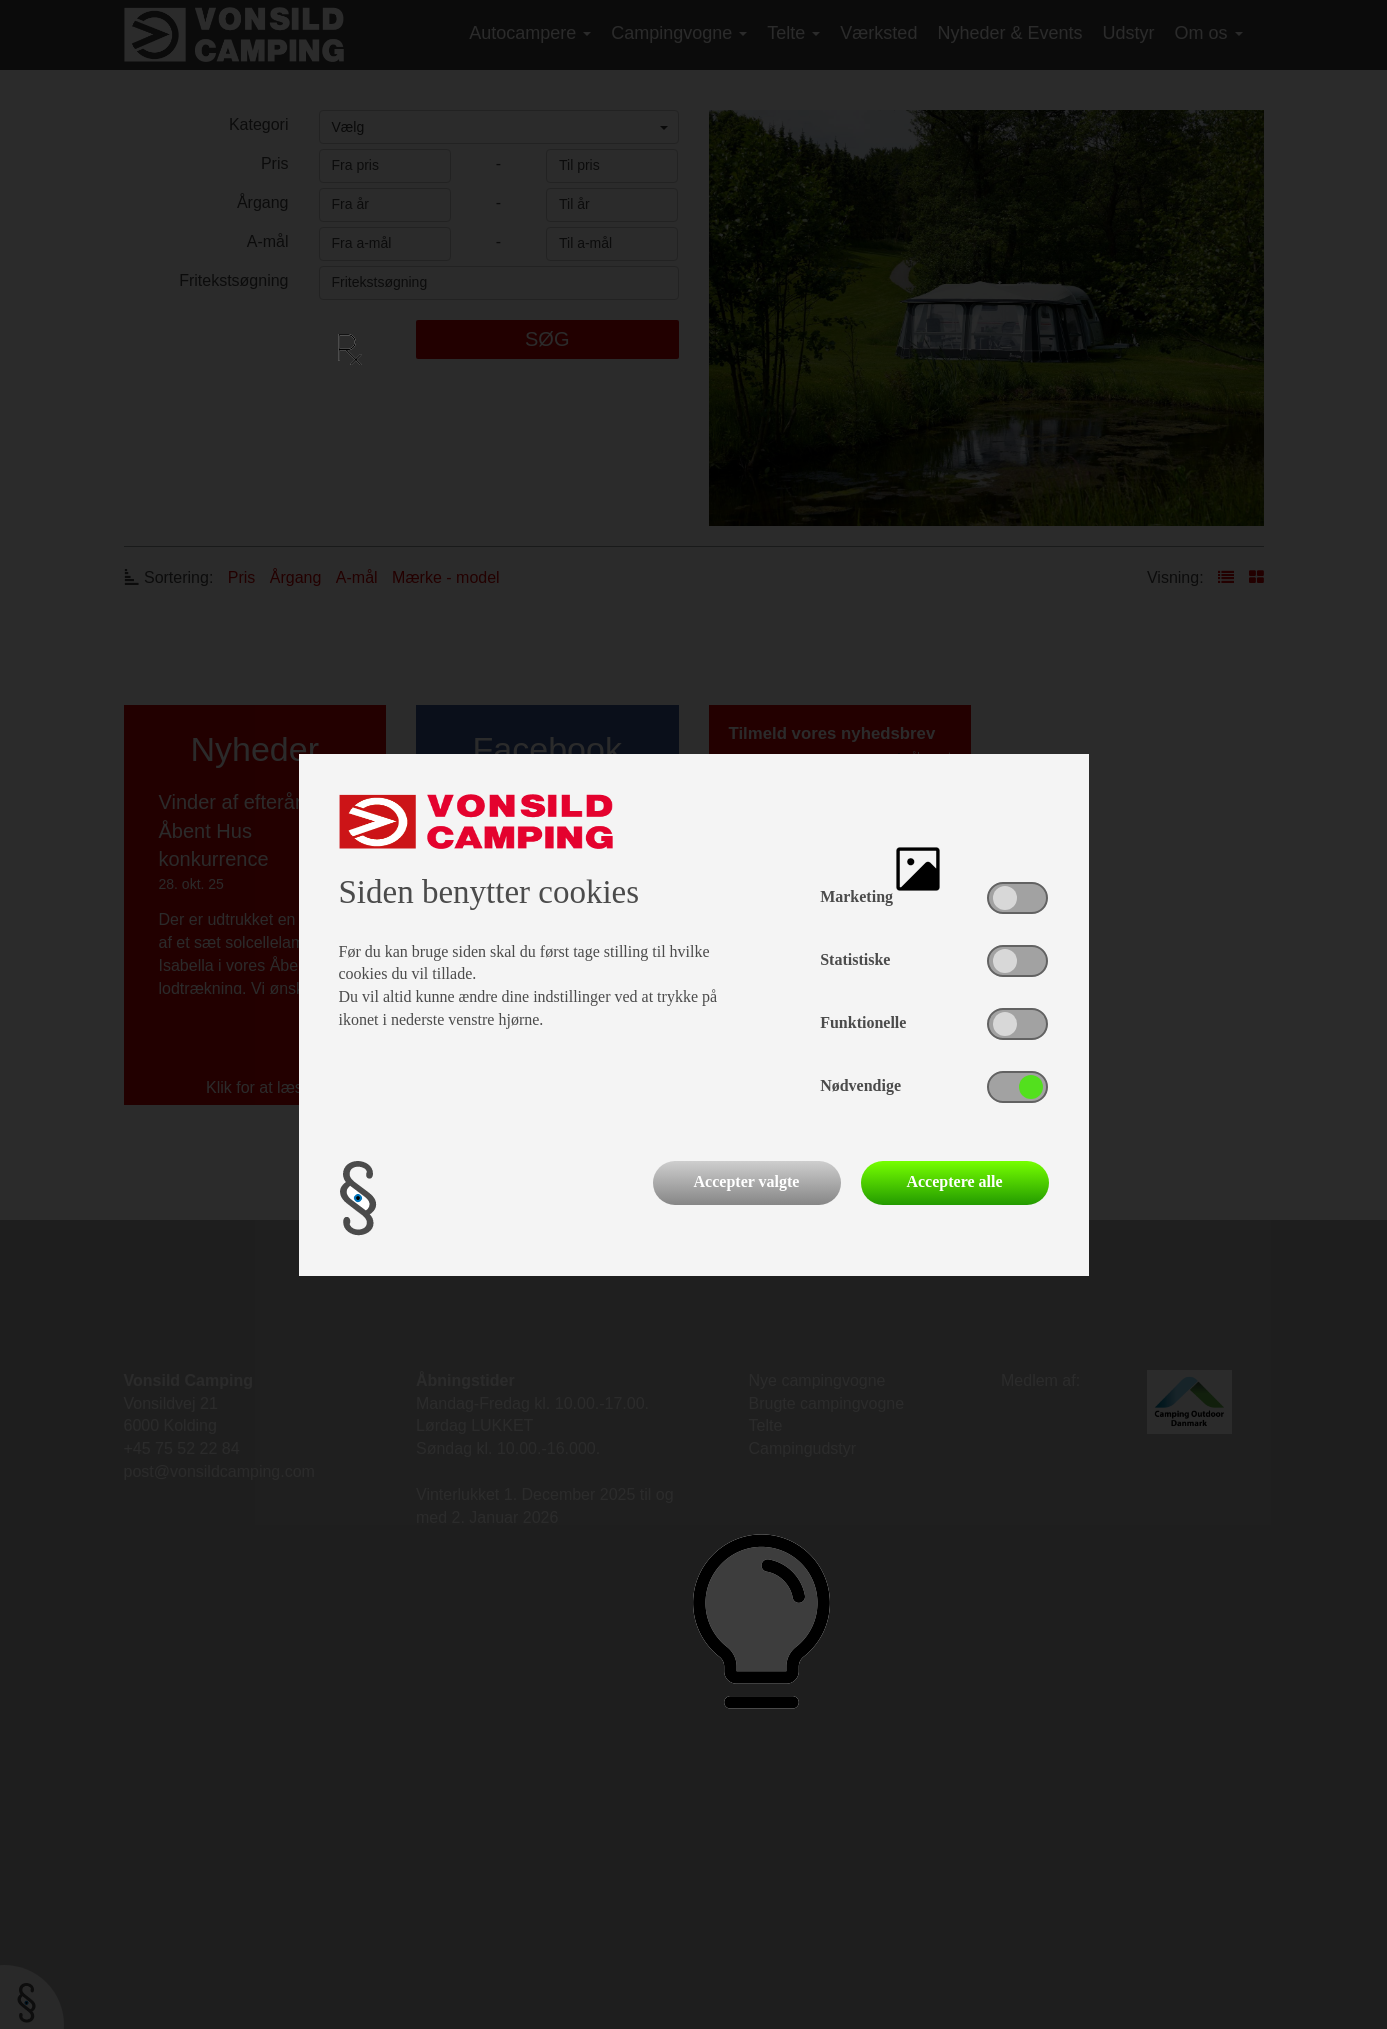  What do you see at coordinates (761, 1621) in the screenshot?
I see `access tips or helpful suggestions` at bounding box center [761, 1621].